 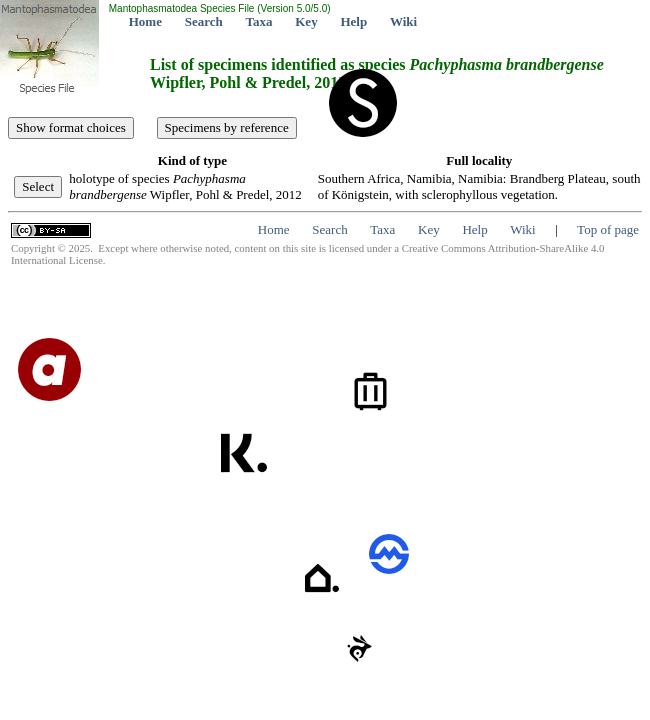 I want to click on pay with Klarna at checkout, so click(x=244, y=453).